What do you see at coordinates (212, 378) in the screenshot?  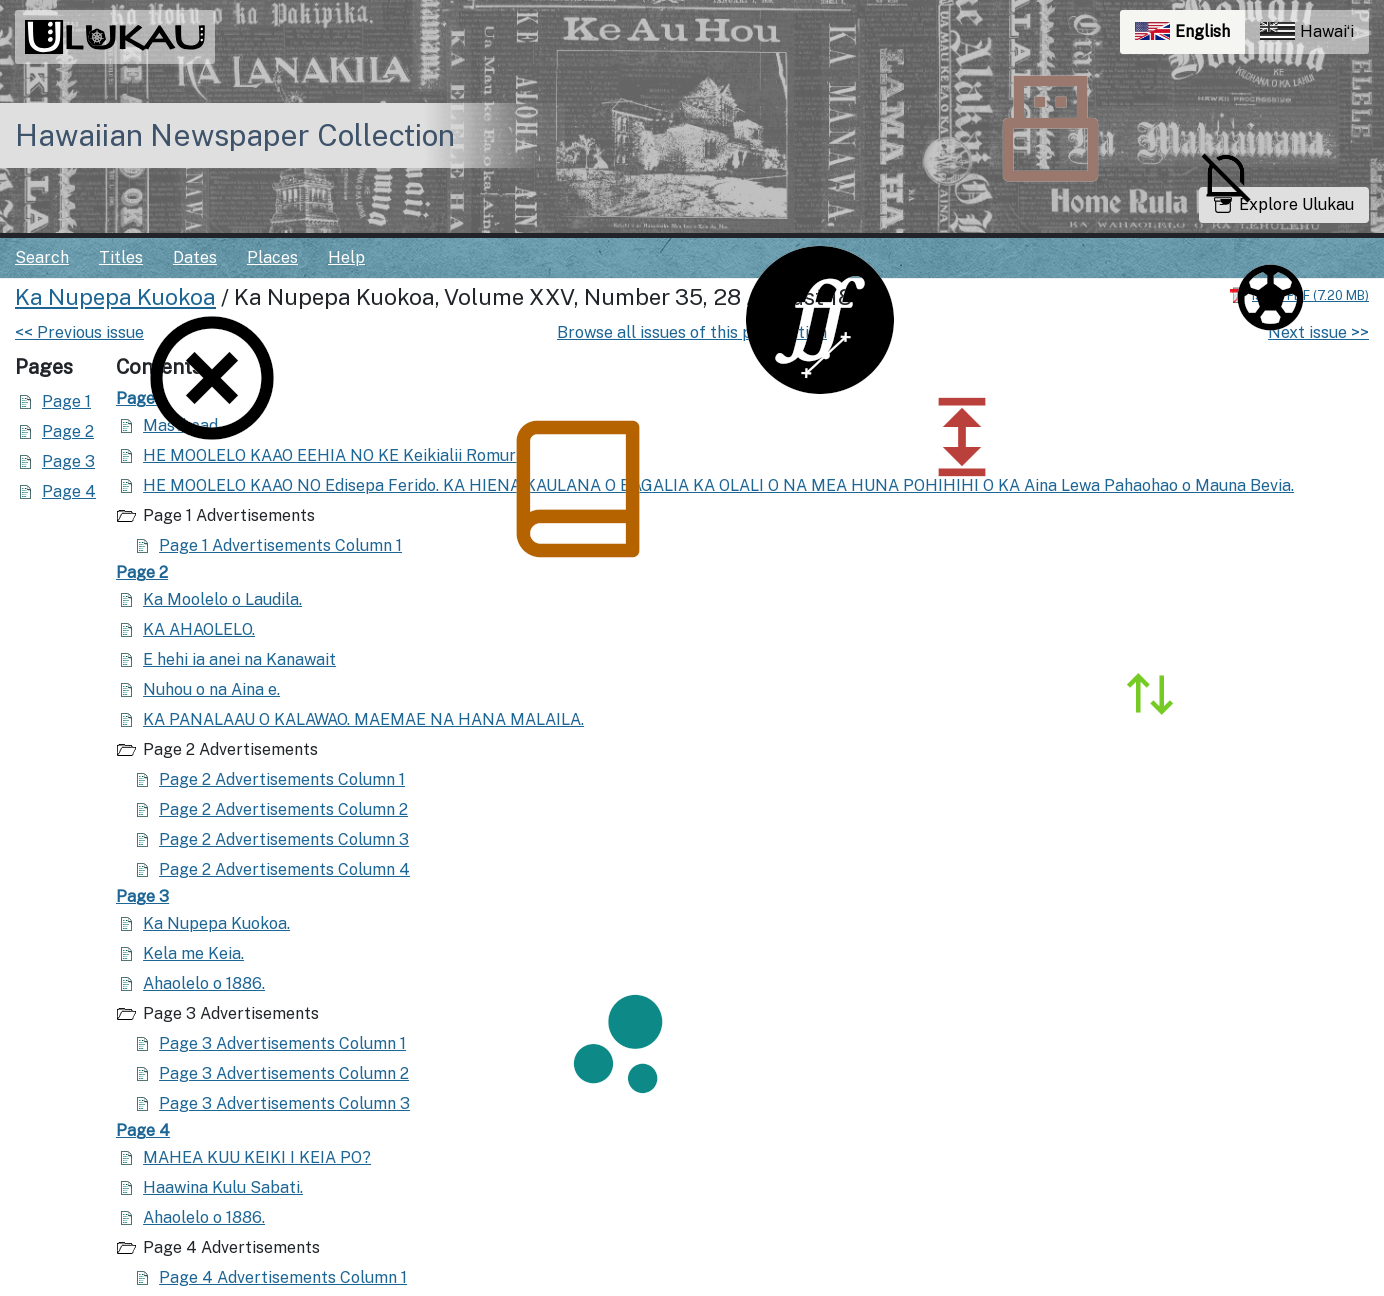 I see `close or dismiss a dialog` at bounding box center [212, 378].